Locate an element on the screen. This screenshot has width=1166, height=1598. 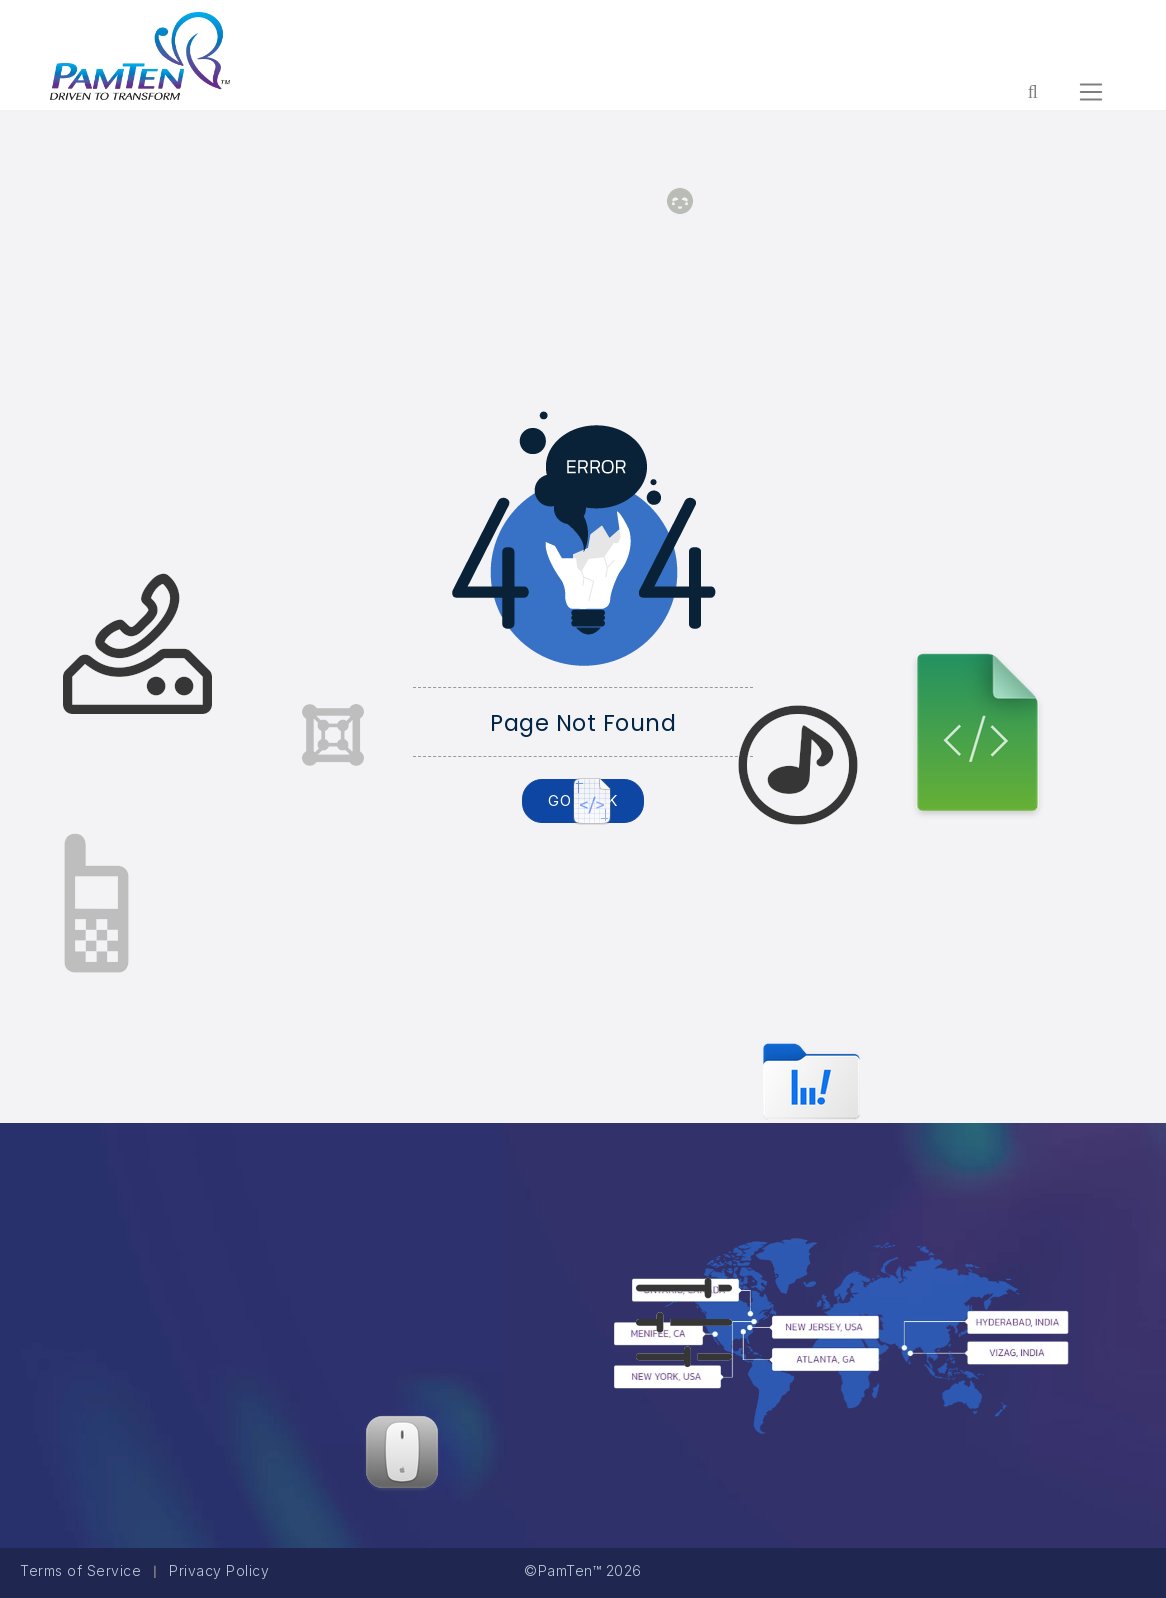
indicates embarrassment or awkwardness in a reaction is located at coordinates (680, 201).